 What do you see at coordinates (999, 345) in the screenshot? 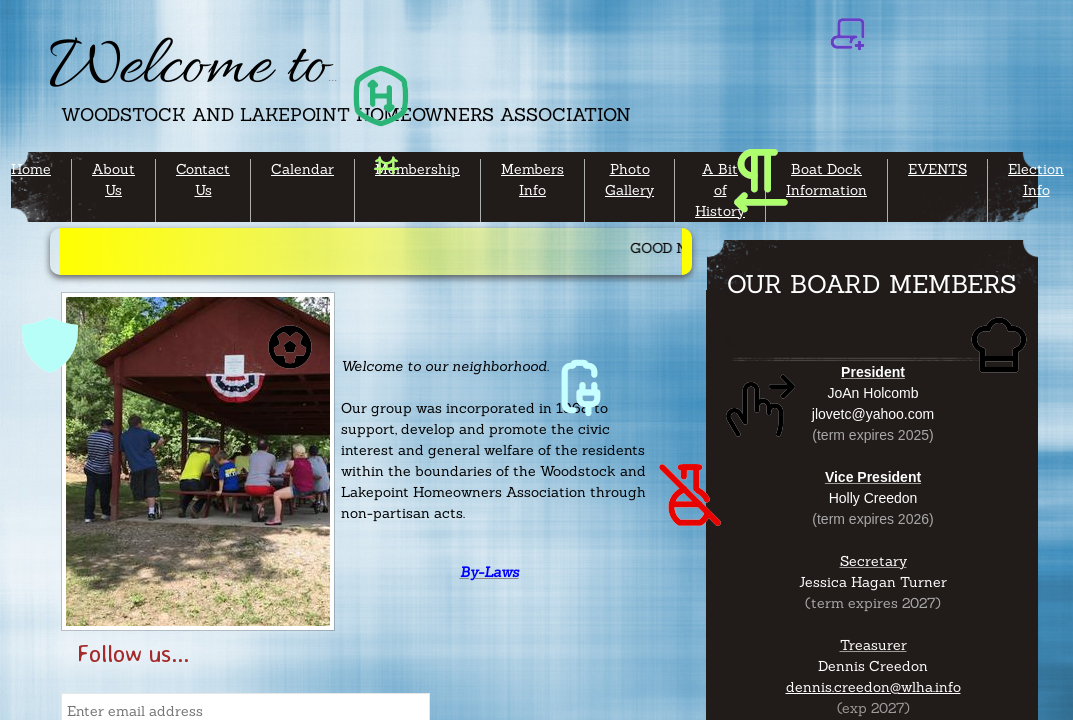
I see `access cooking or recipe features` at bounding box center [999, 345].